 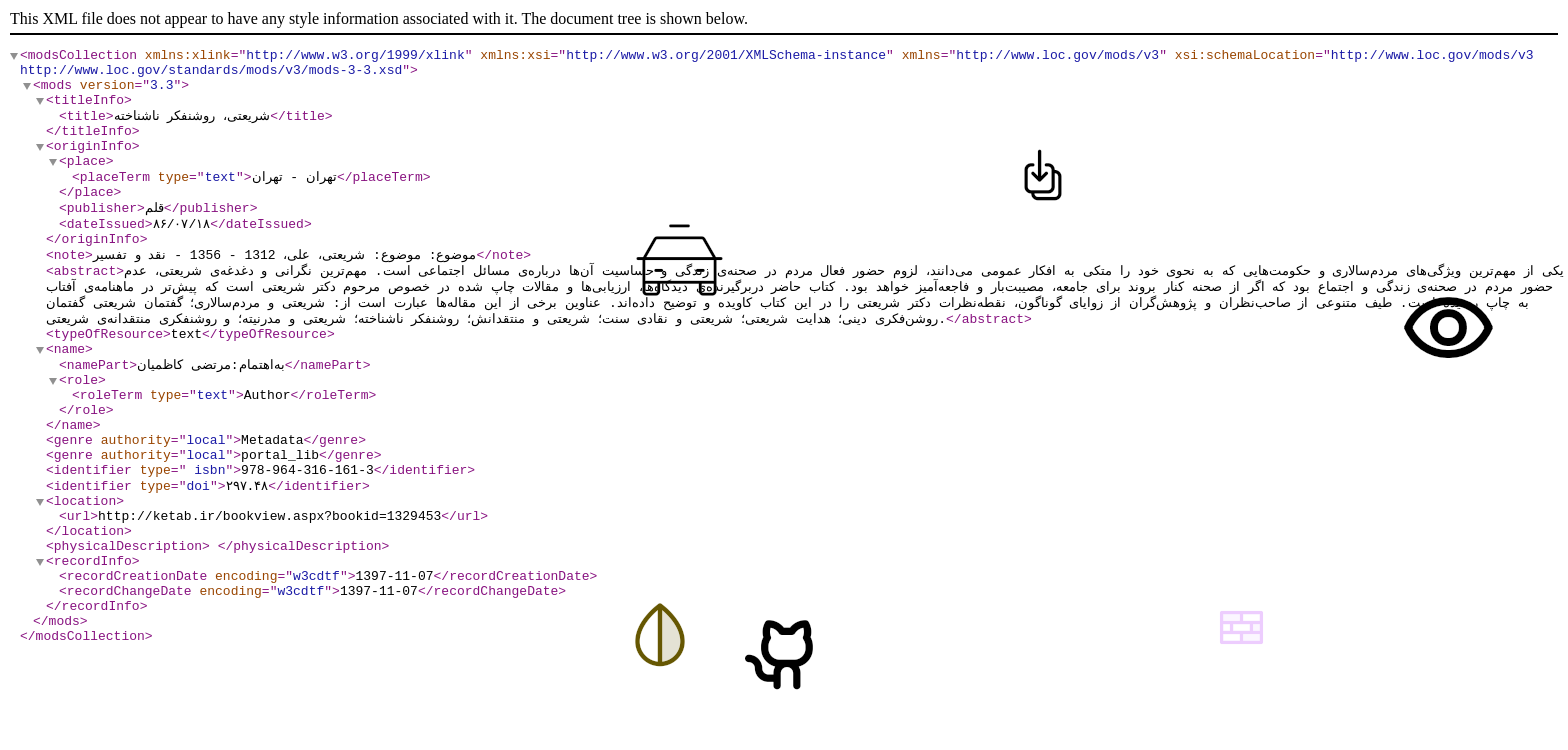 I want to click on visit github repository, so click(x=784, y=653).